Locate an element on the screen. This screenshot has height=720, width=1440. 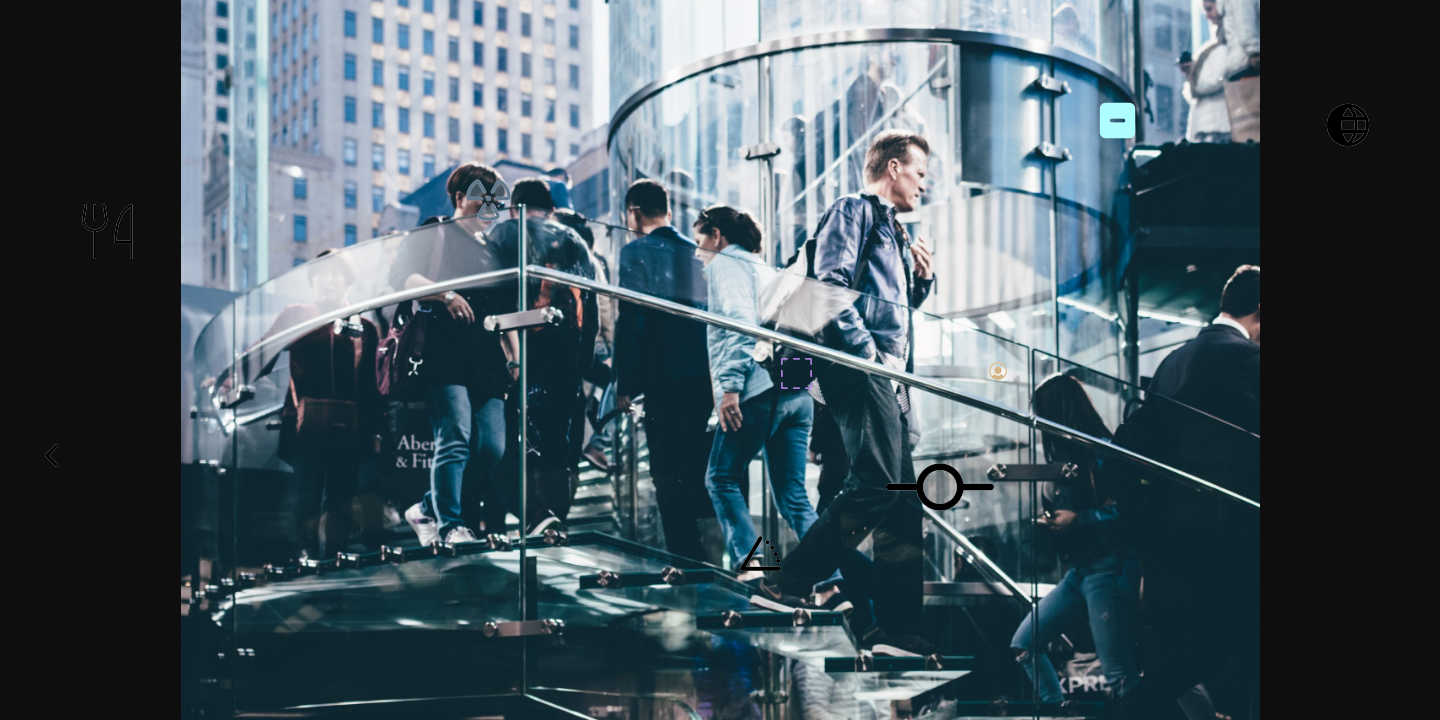
view commit history is located at coordinates (940, 487).